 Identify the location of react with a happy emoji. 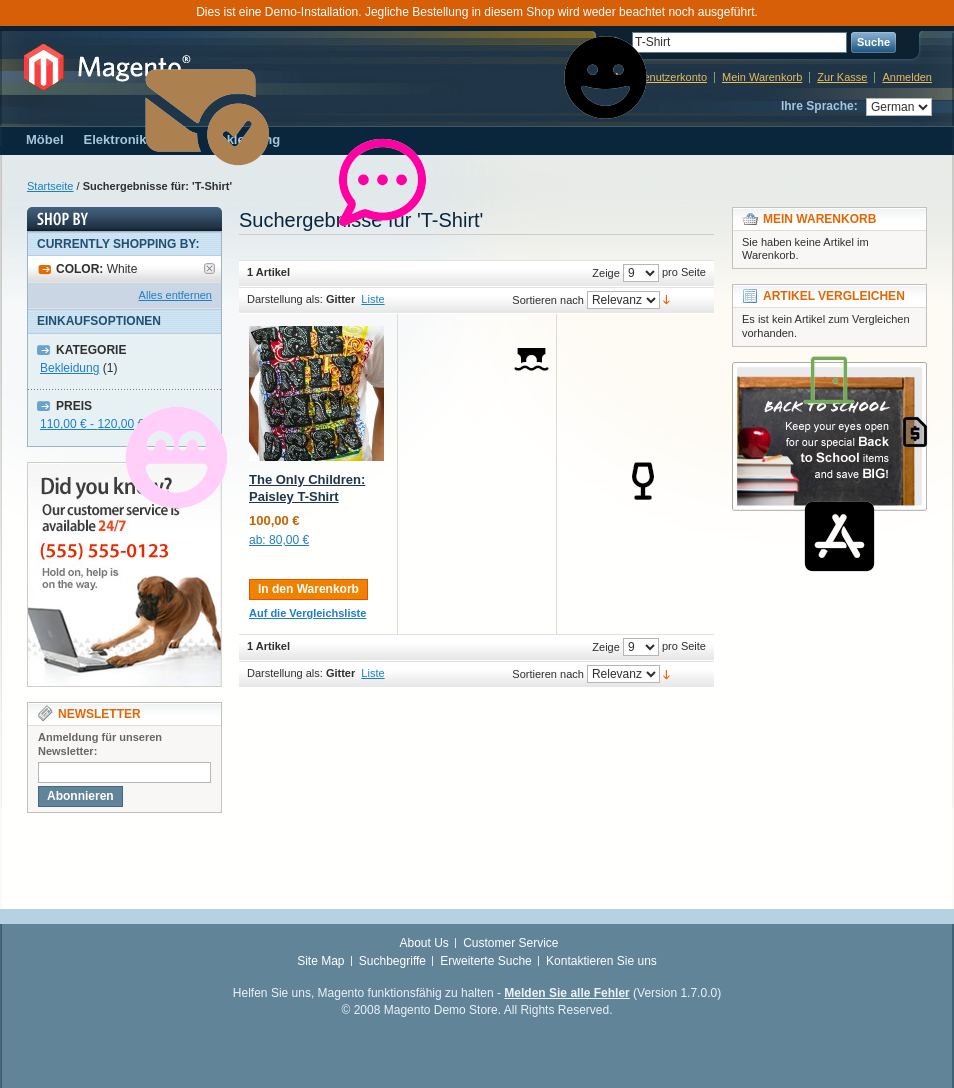
(605, 77).